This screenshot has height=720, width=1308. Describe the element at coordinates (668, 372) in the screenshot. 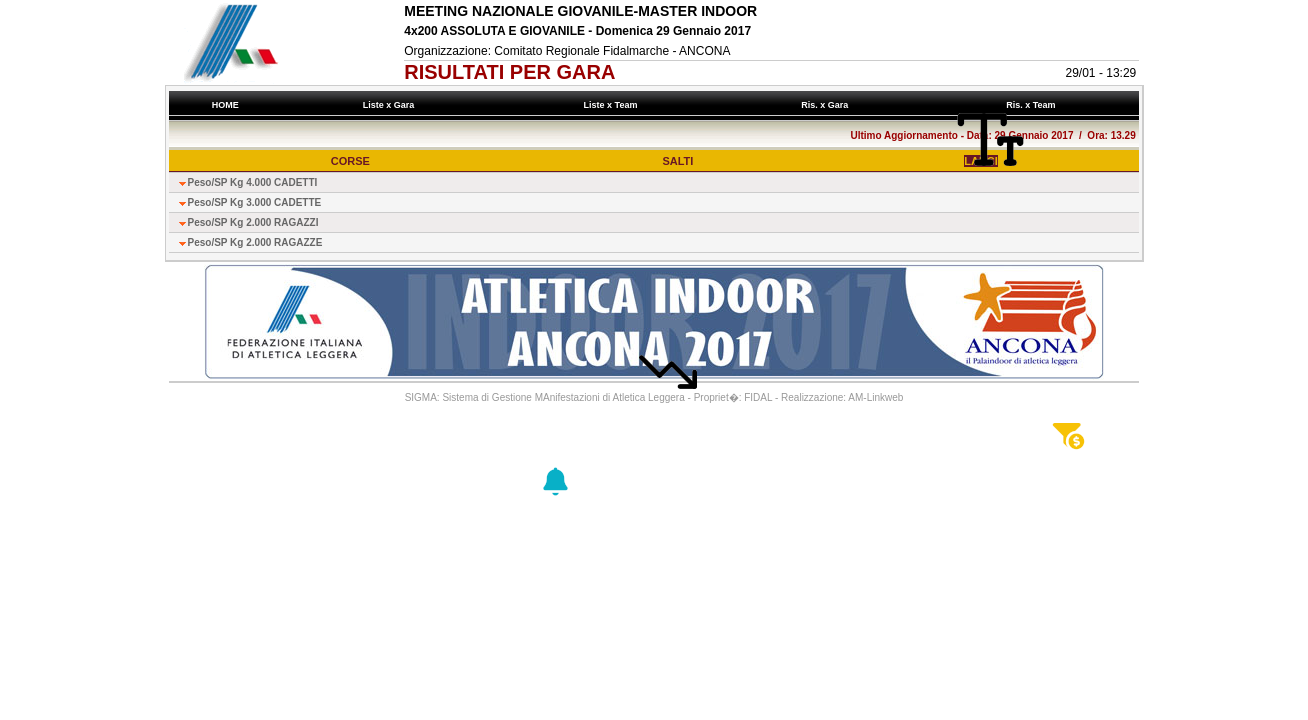

I see `indicates a downward trend or declining metrics` at that location.